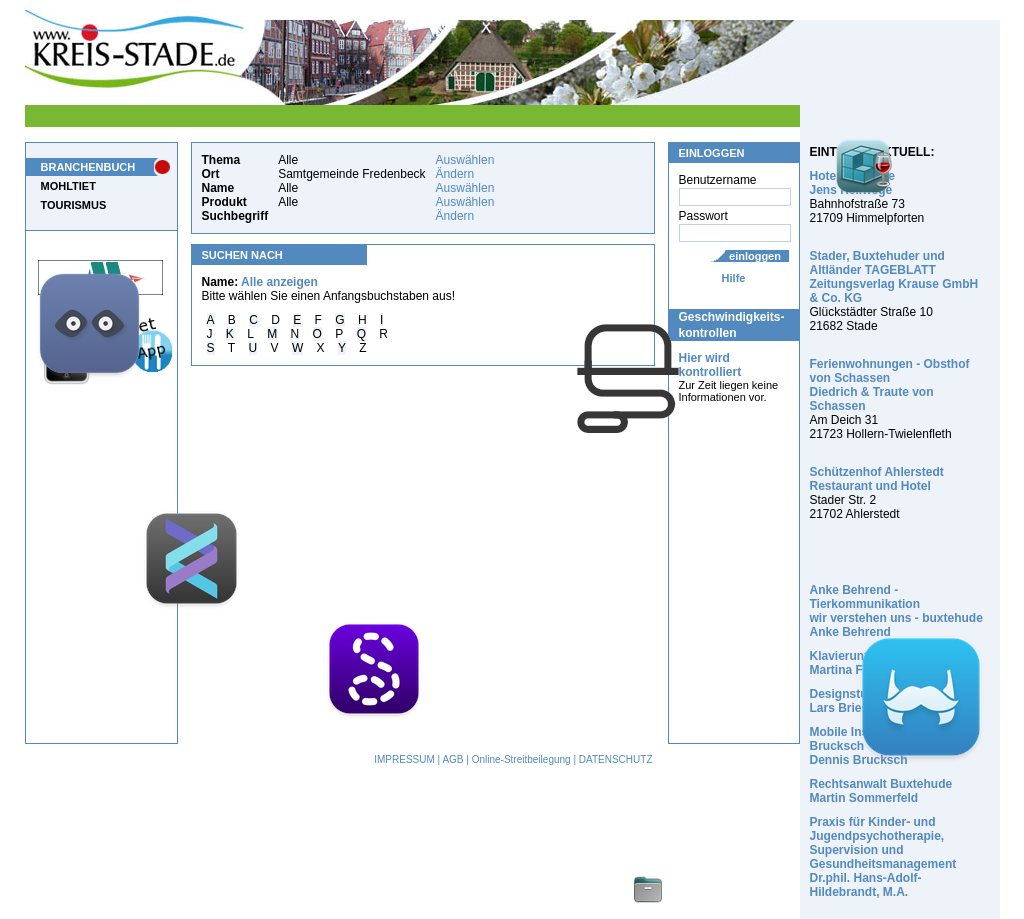 The height and width of the screenshot is (919, 1024). I want to click on connect to a USB dock or hub, so click(628, 375).